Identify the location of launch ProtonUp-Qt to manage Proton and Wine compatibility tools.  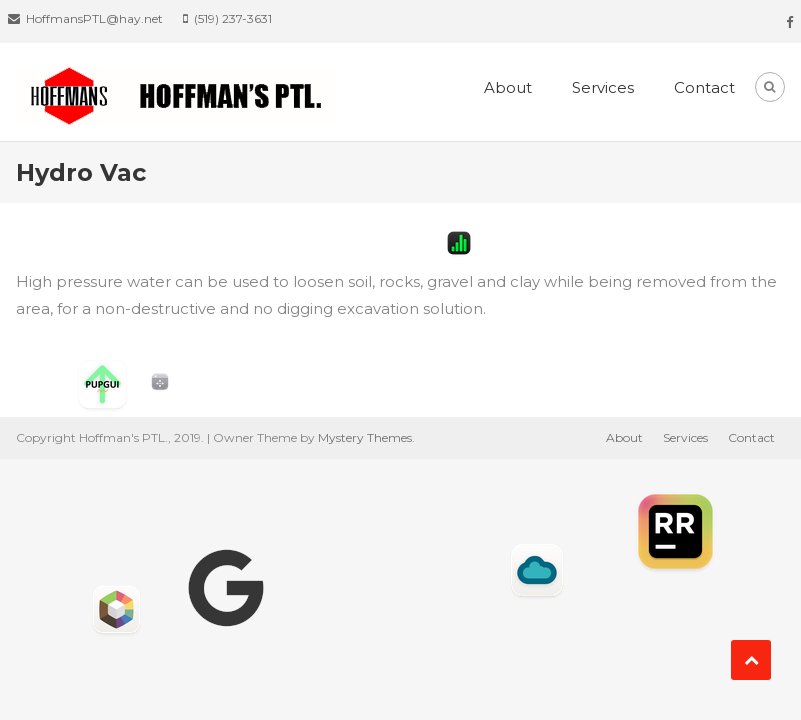
(102, 384).